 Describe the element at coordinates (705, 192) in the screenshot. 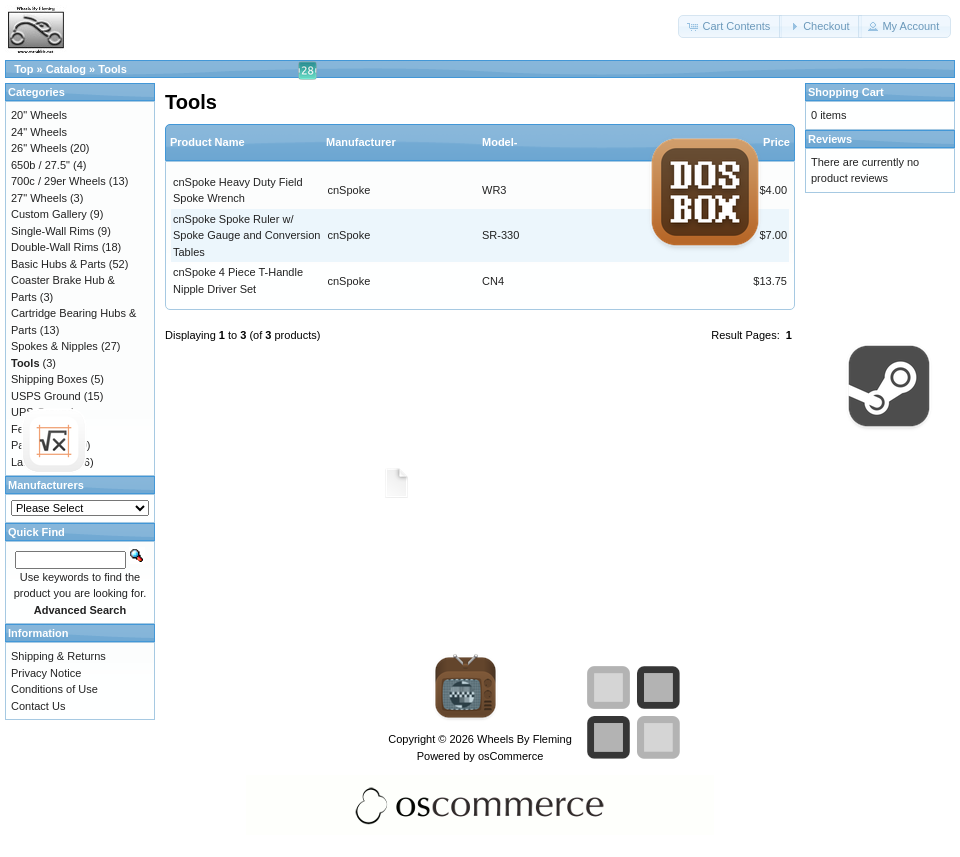

I see `launch DOSBox emulator` at that location.